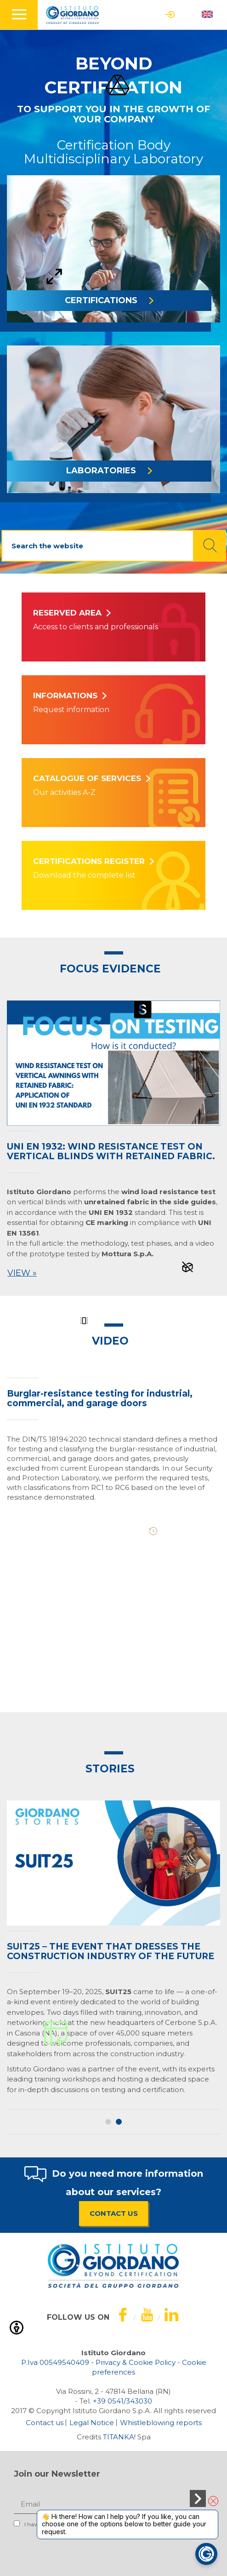 This screenshot has width=227, height=2576. Describe the element at coordinates (153, 1531) in the screenshot. I see `view commit or activity history` at that location.